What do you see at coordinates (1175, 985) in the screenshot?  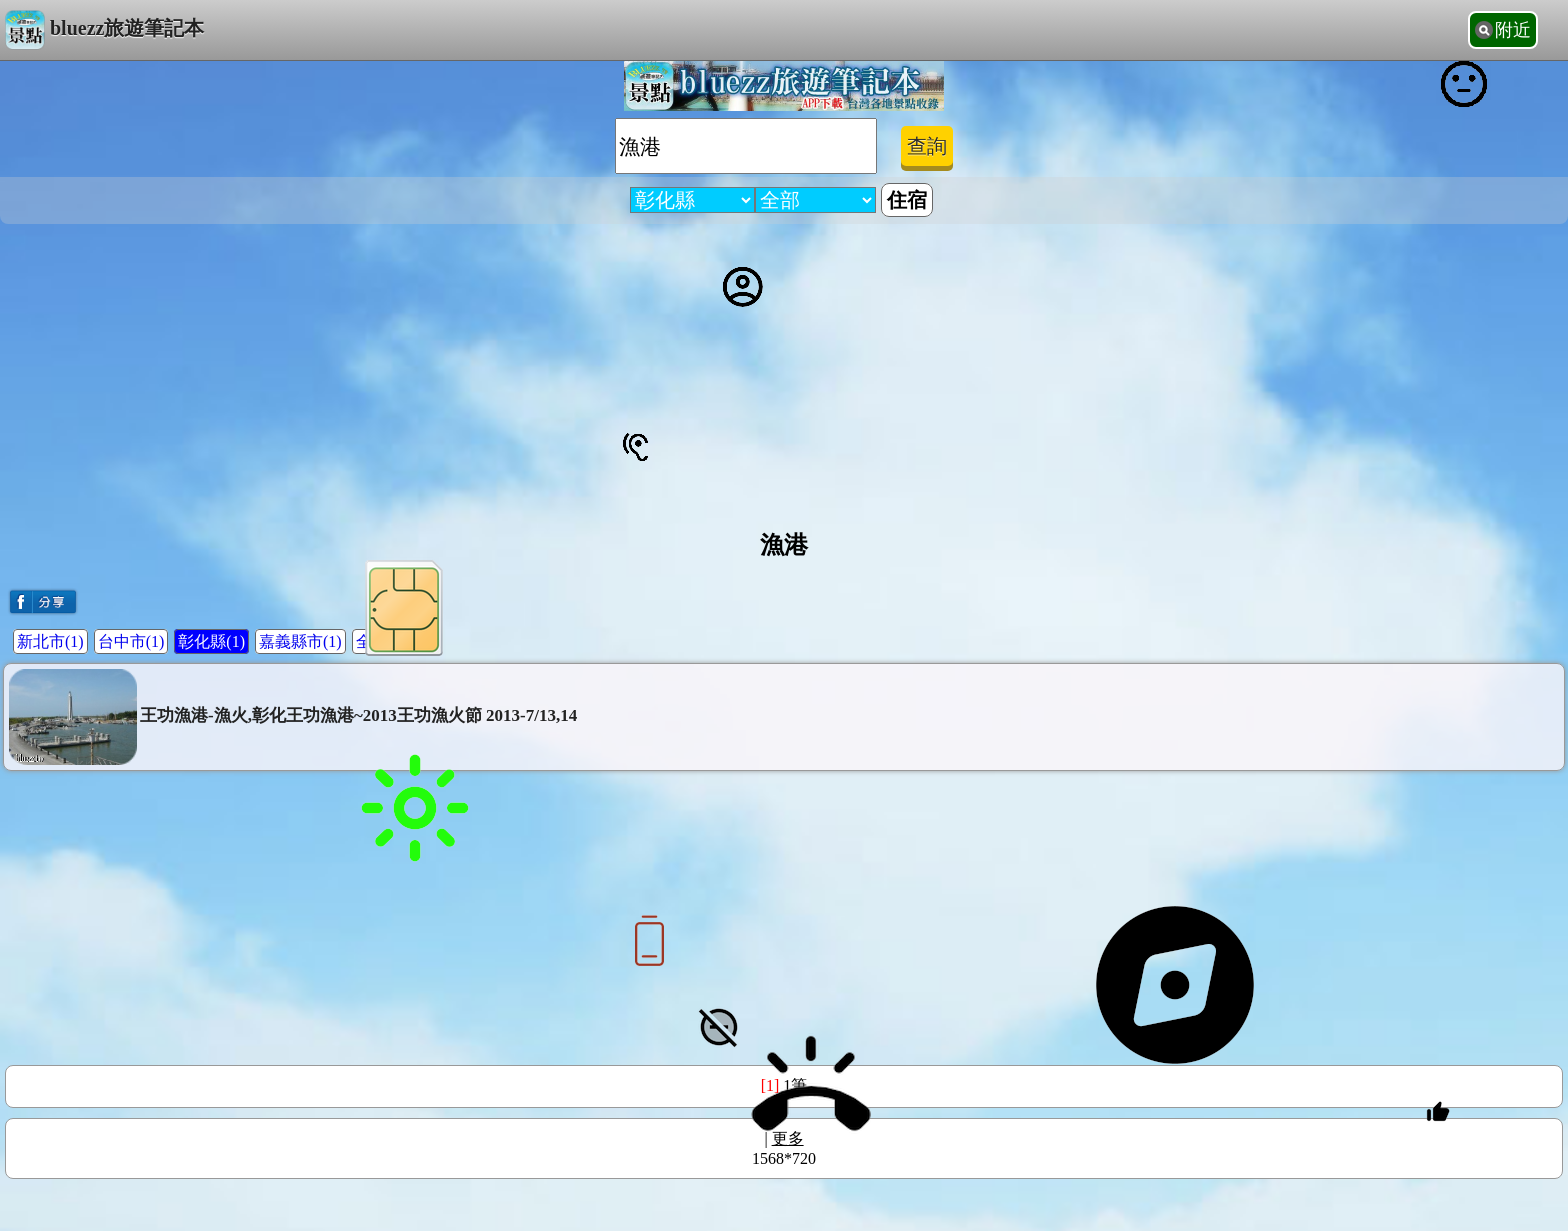 I see `open the discord server discovery page` at bounding box center [1175, 985].